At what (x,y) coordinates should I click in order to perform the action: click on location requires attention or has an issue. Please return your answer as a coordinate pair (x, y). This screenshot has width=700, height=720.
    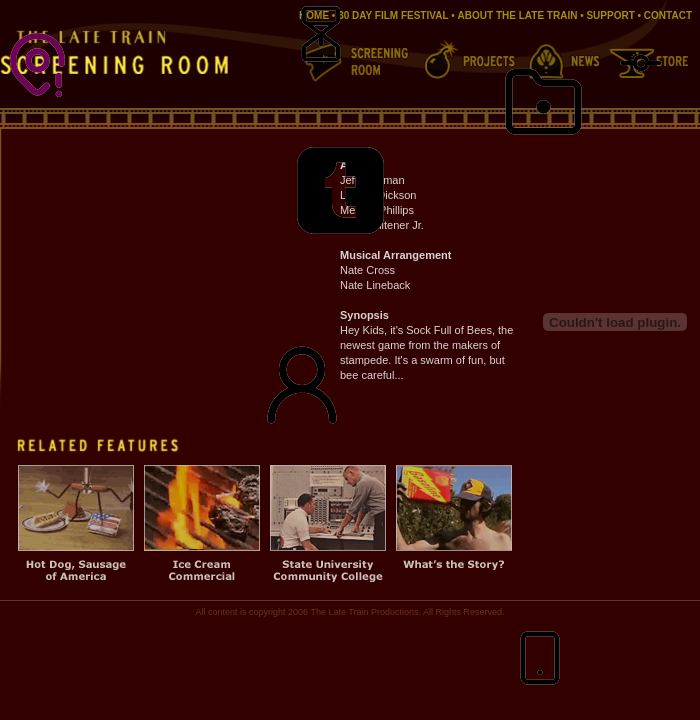
    Looking at the image, I should click on (37, 63).